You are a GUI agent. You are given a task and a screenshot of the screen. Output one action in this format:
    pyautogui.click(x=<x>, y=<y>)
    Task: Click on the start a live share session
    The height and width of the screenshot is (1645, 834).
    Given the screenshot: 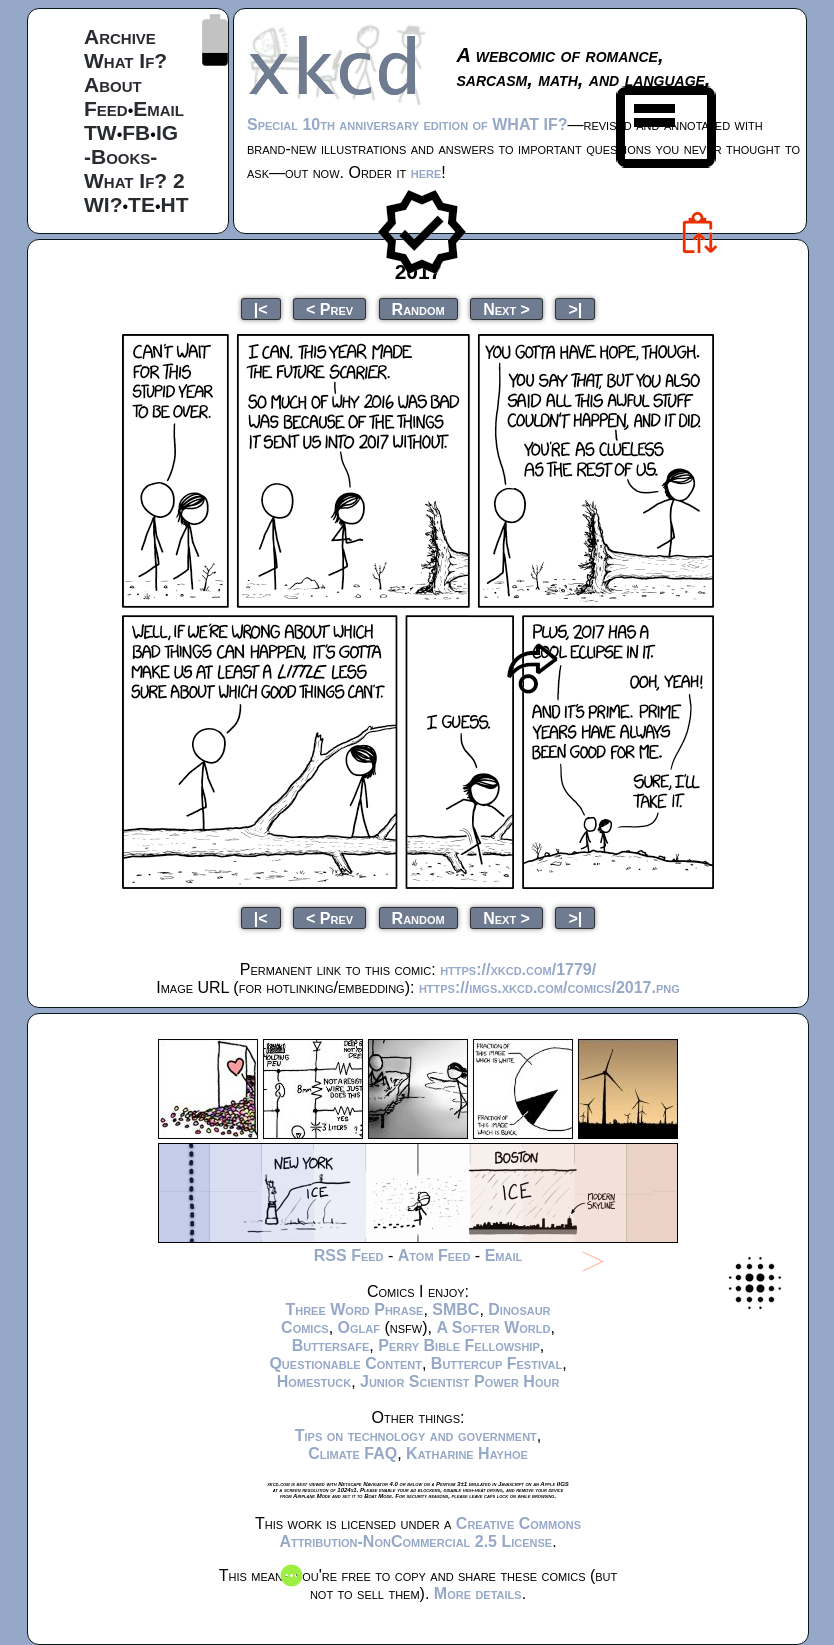 What is the action you would take?
    pyautogui.click(x=532, y=668)
    